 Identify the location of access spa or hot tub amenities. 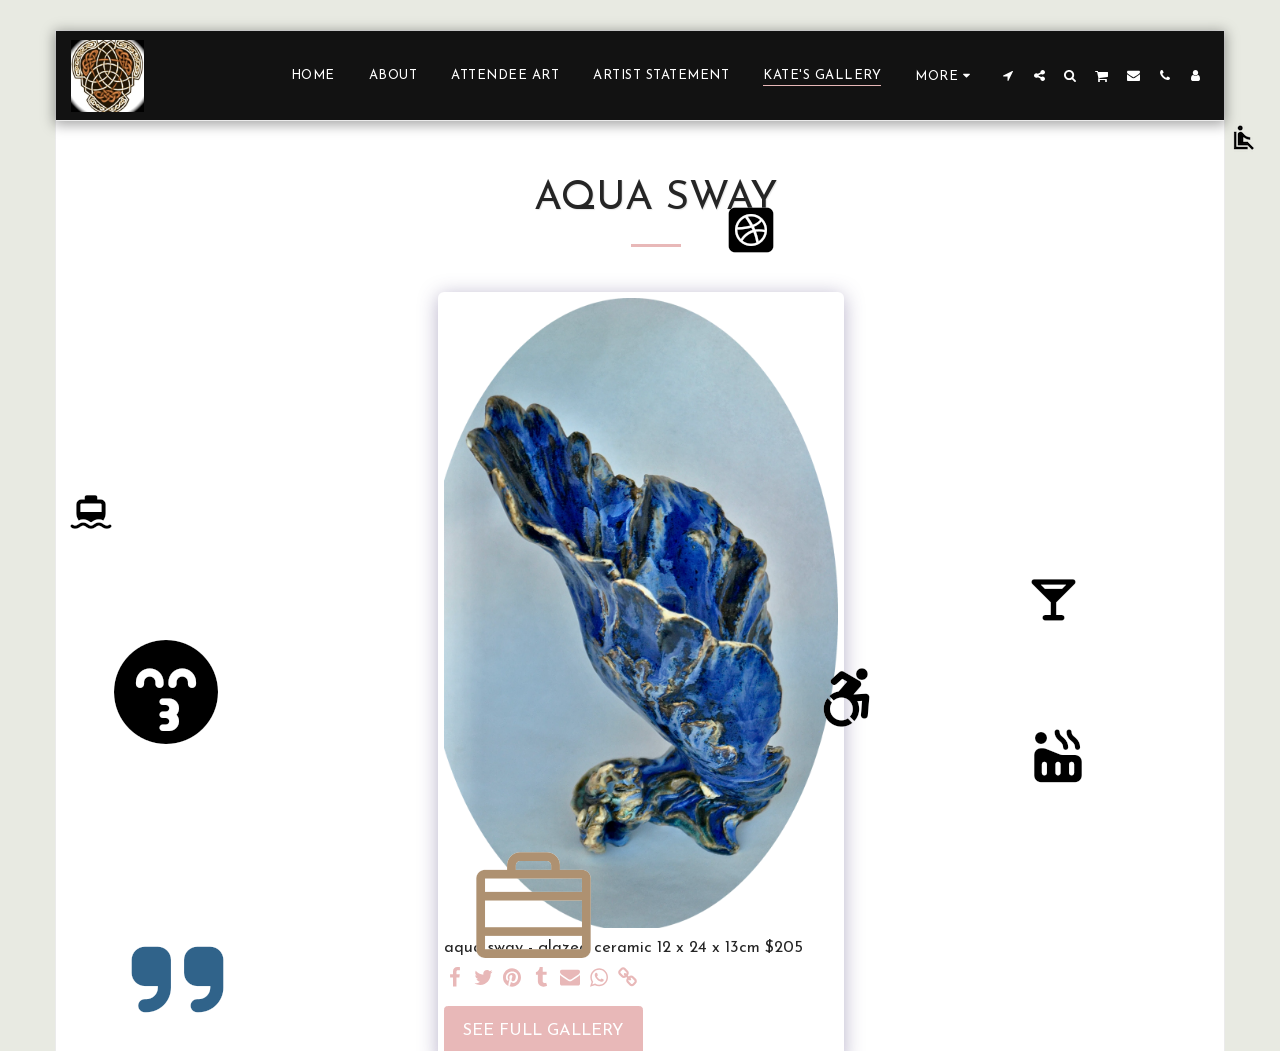
(1058, 755).